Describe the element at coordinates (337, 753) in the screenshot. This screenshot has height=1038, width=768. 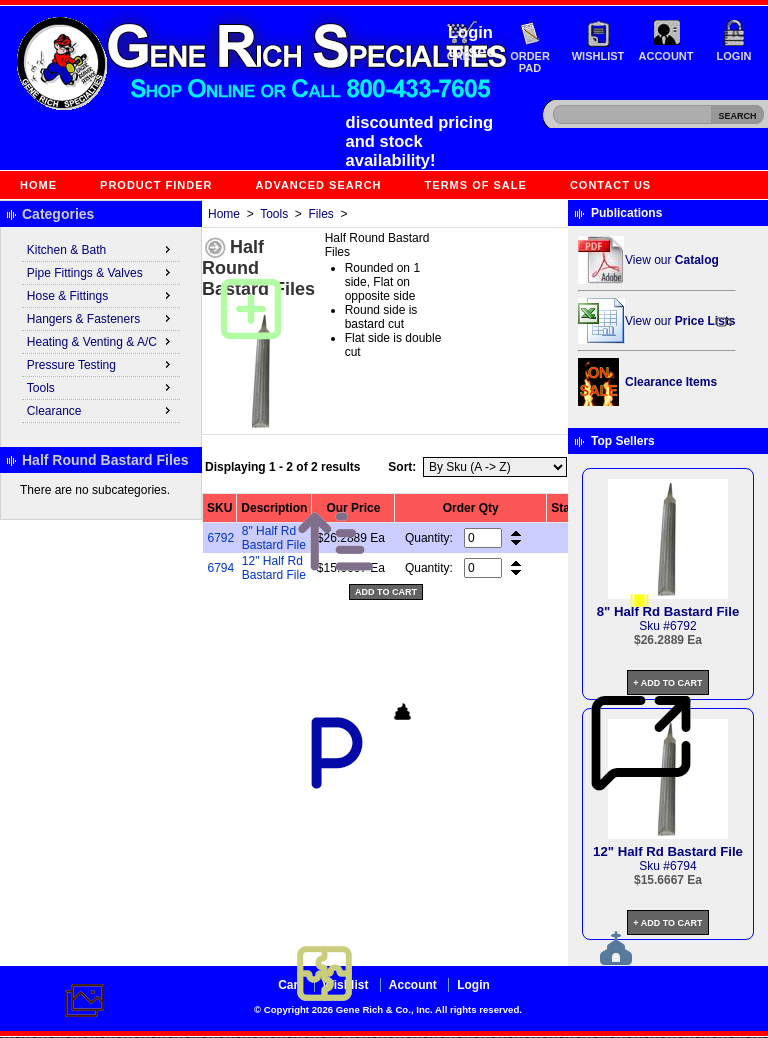
I see `indicates parking availability or location` at that location.